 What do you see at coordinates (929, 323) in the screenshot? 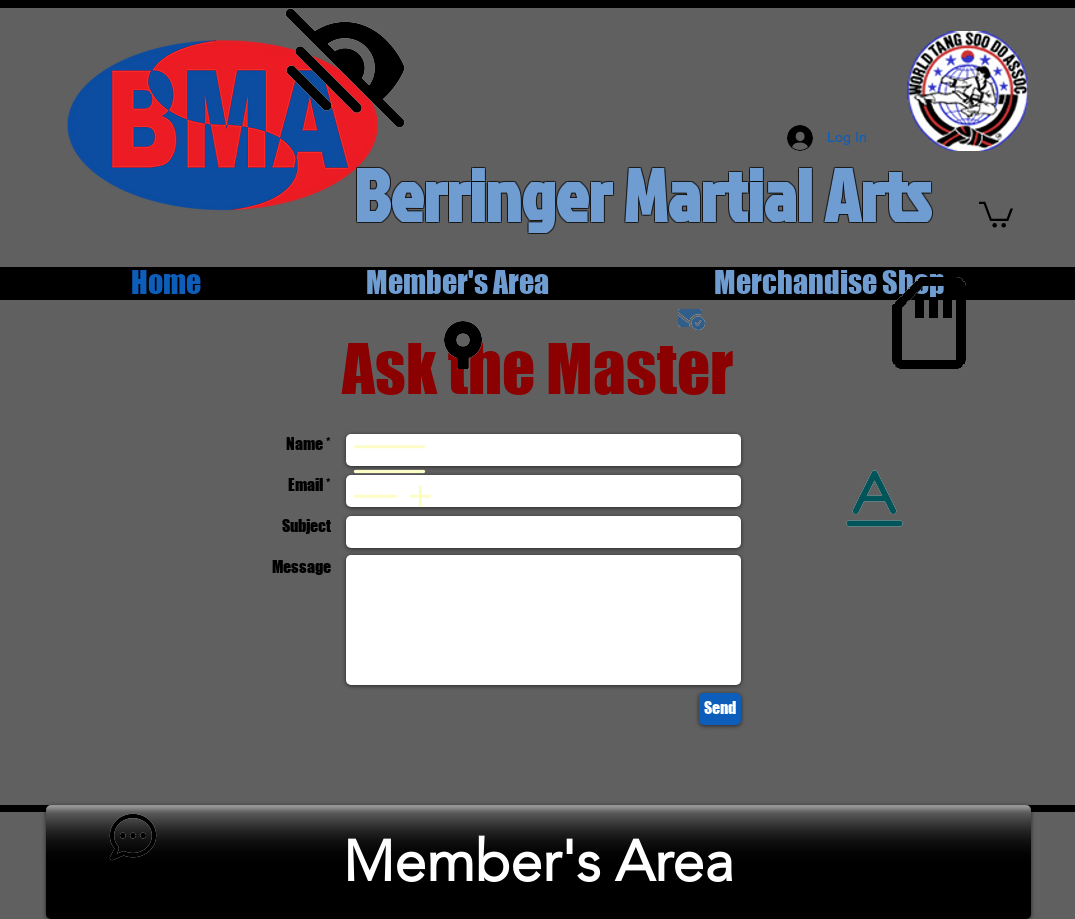
I see `access sd card storage settings` at bounding box center [929, 323].